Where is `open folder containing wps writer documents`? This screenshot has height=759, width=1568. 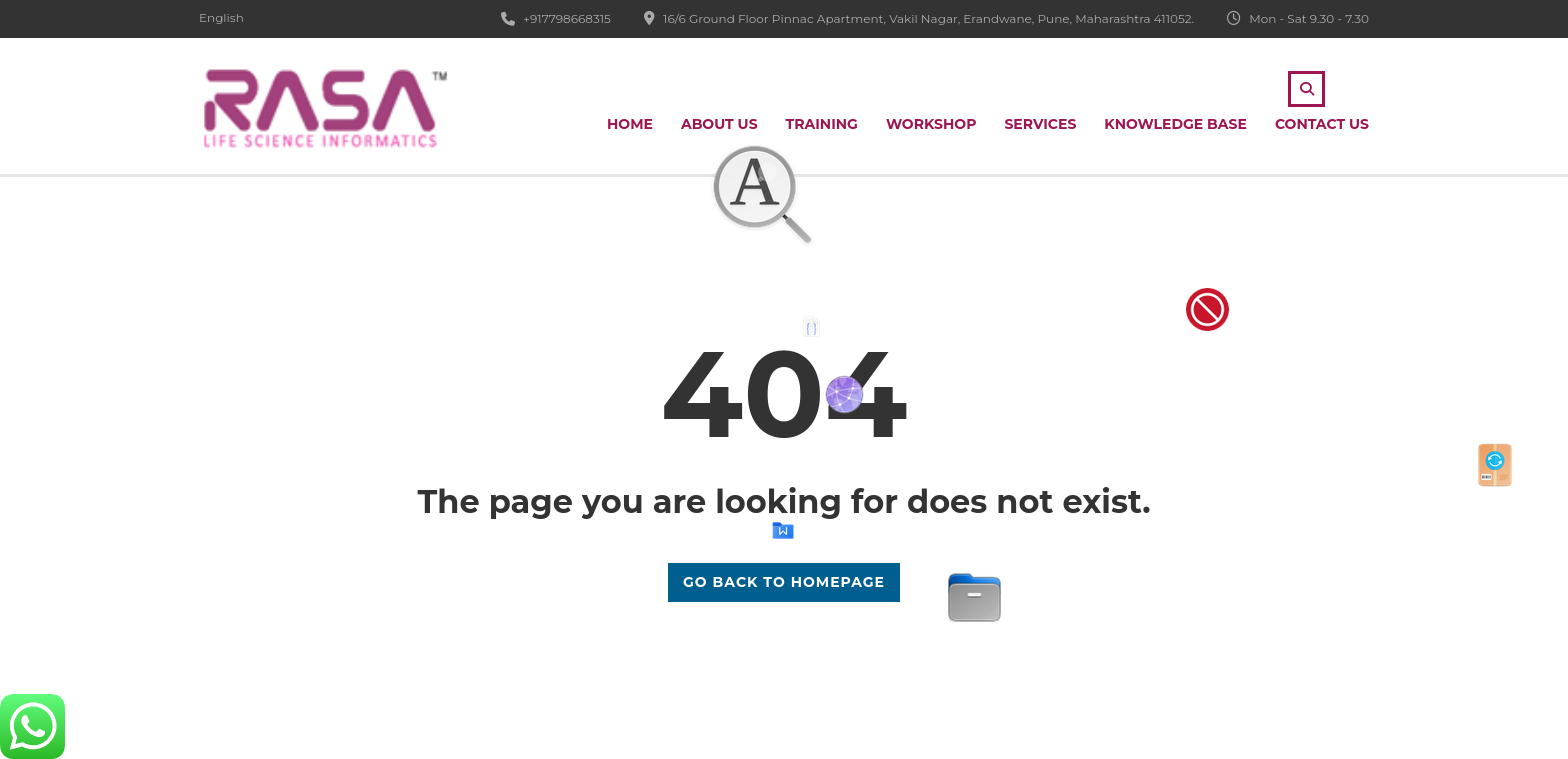 open folder containing wps writer documents is located at coordinates (783, 531).